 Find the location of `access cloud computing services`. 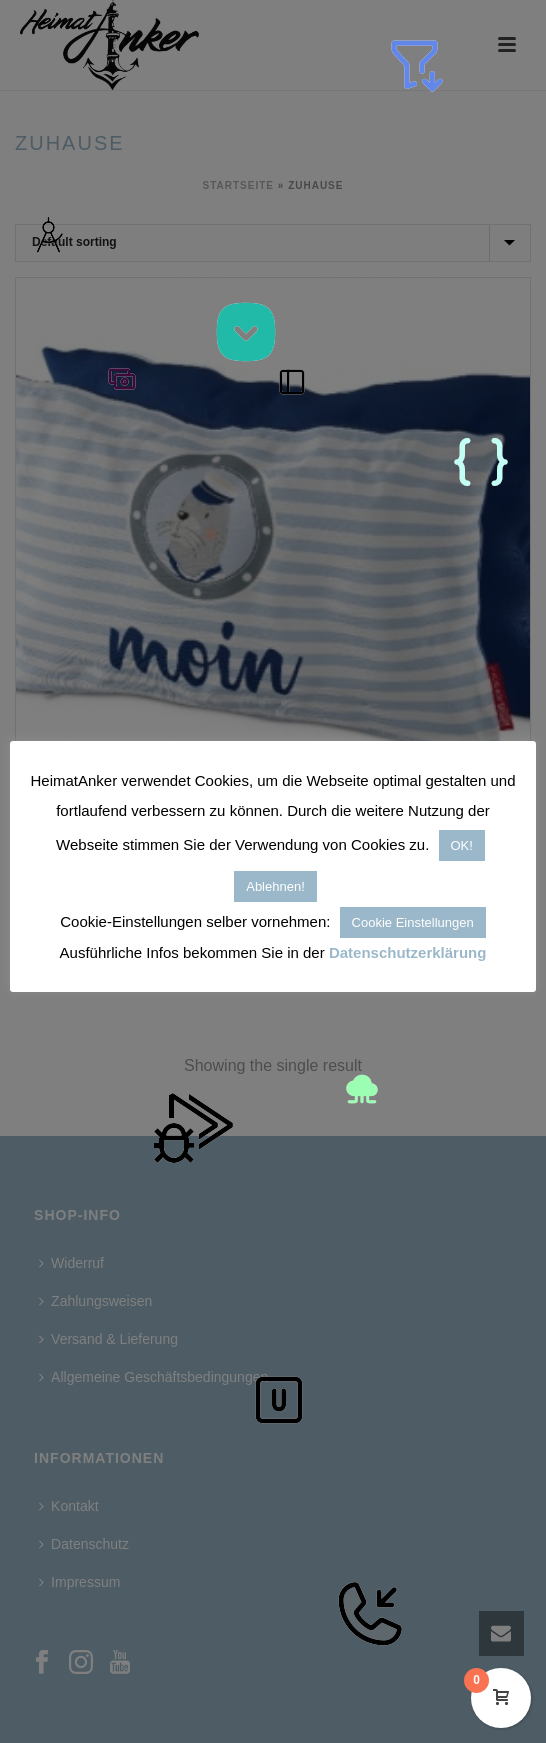

access cloud computing services is located at coordinates (362, 1089).